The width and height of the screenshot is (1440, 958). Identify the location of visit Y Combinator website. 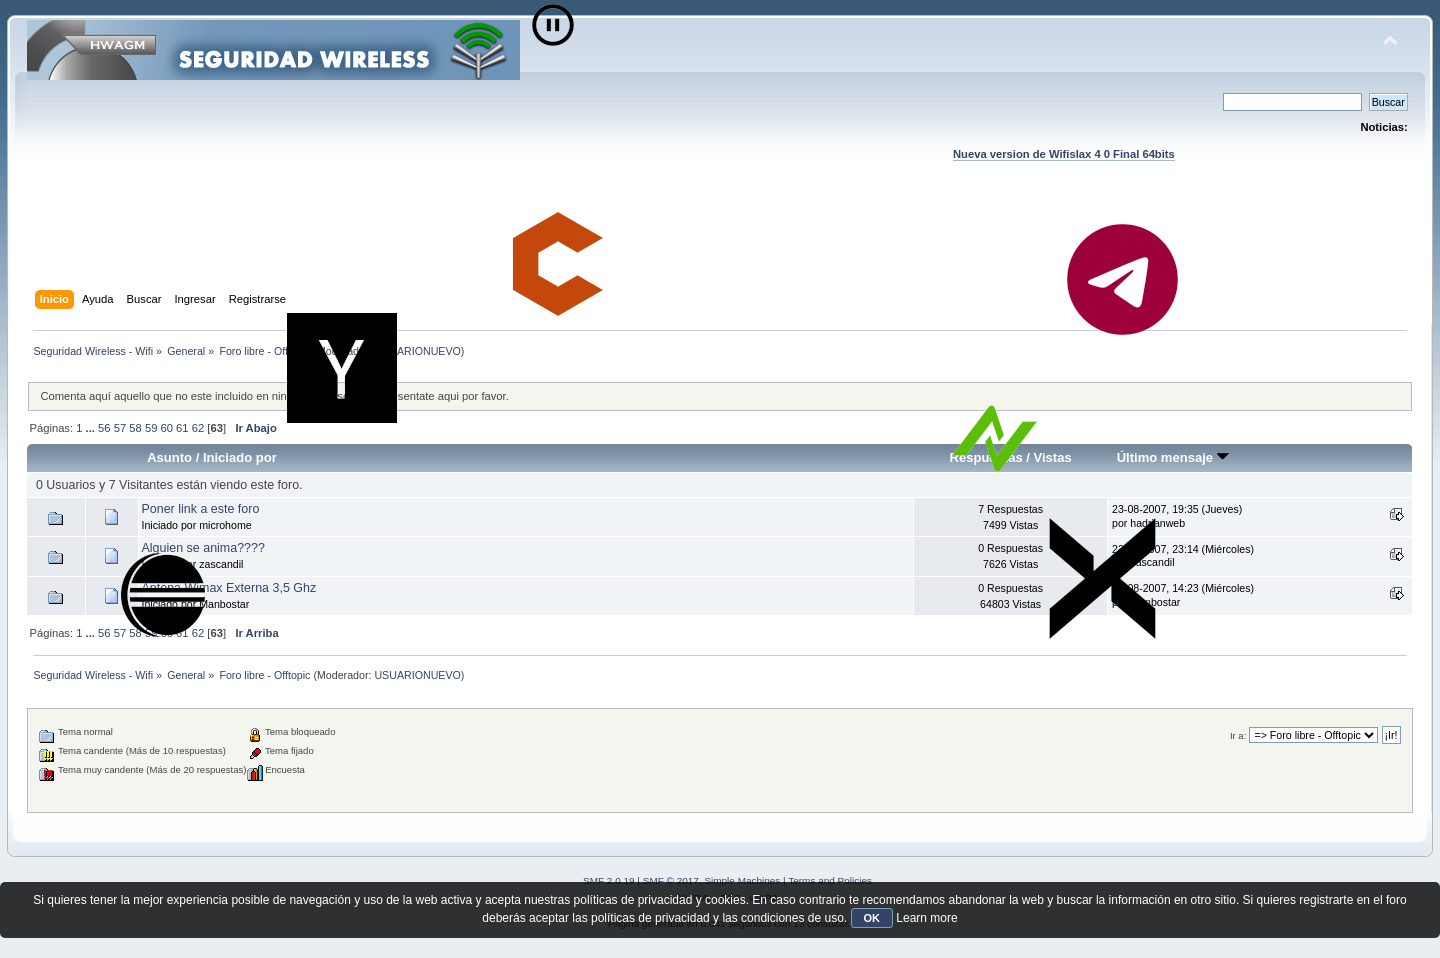
(342, 368).